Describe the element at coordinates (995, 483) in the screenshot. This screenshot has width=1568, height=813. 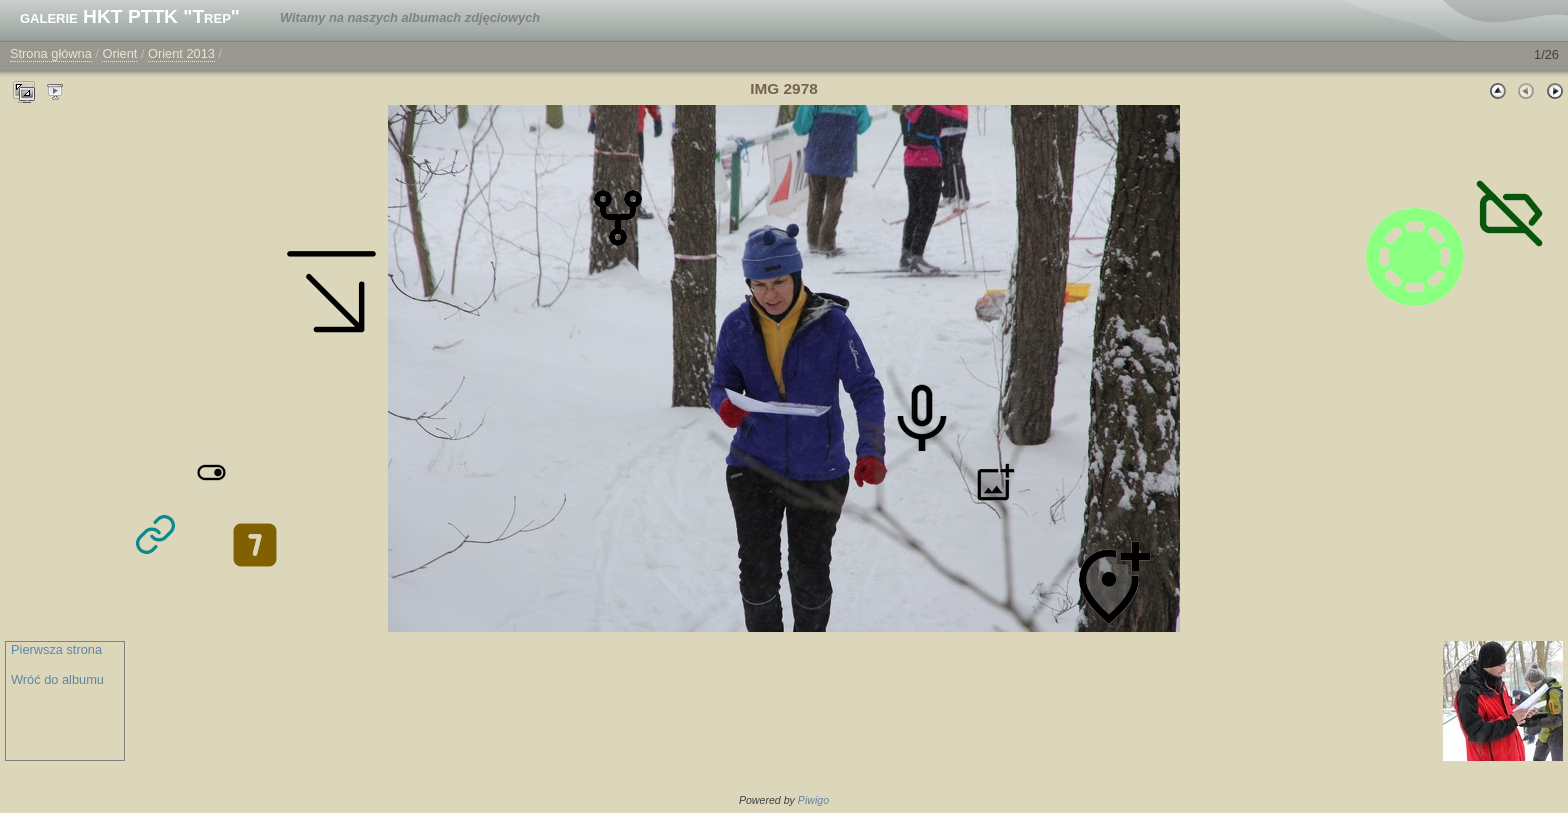
I see `add a new photo to your gallery` at that location.